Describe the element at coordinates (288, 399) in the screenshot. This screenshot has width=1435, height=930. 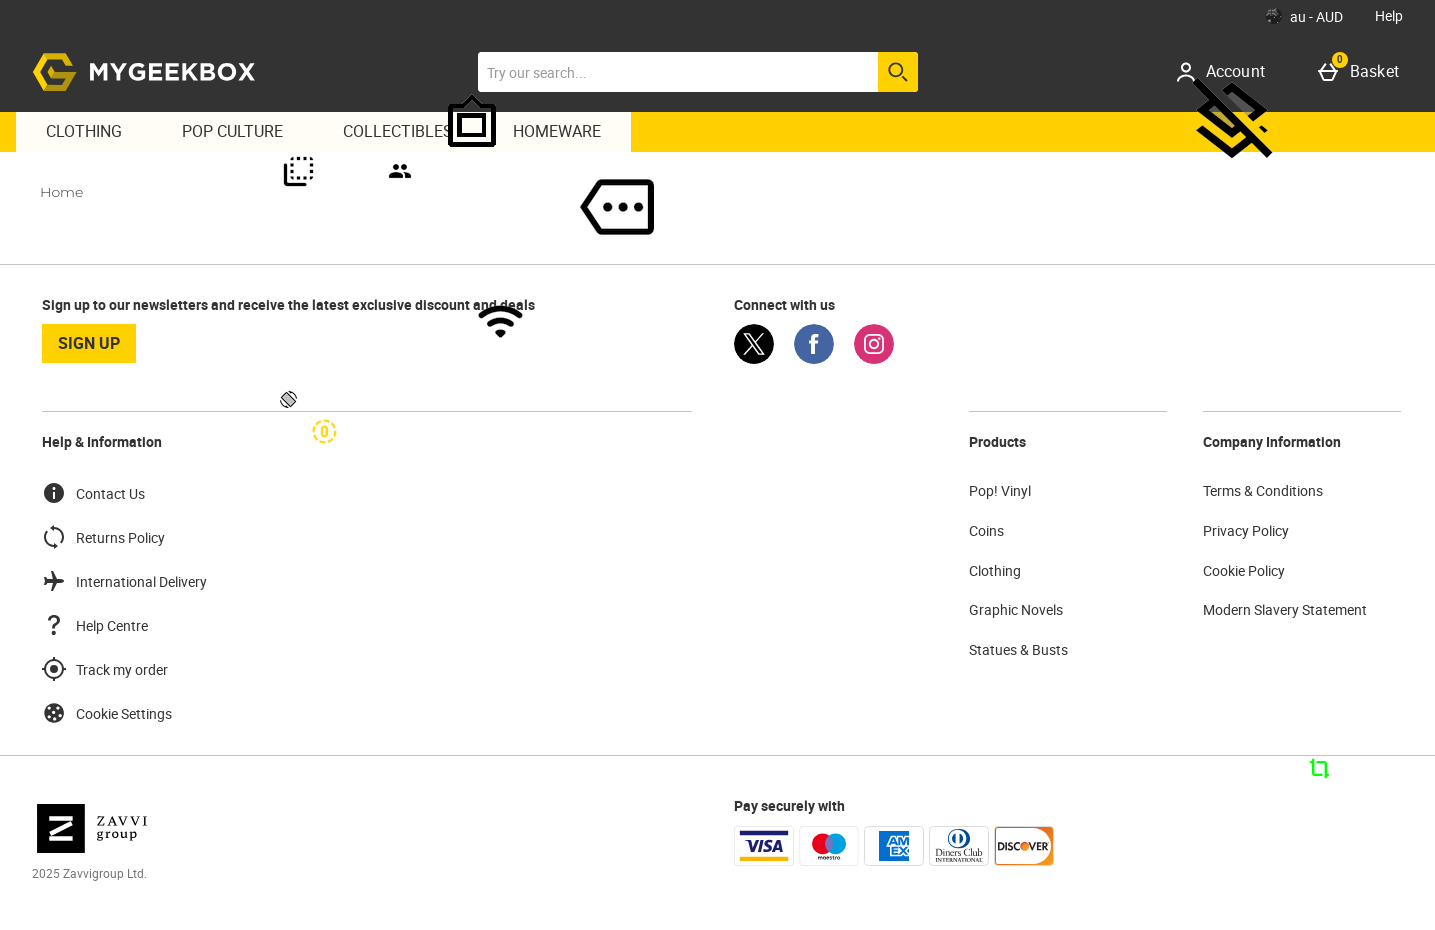
I see `toggle screen rotation on or off` at that location.